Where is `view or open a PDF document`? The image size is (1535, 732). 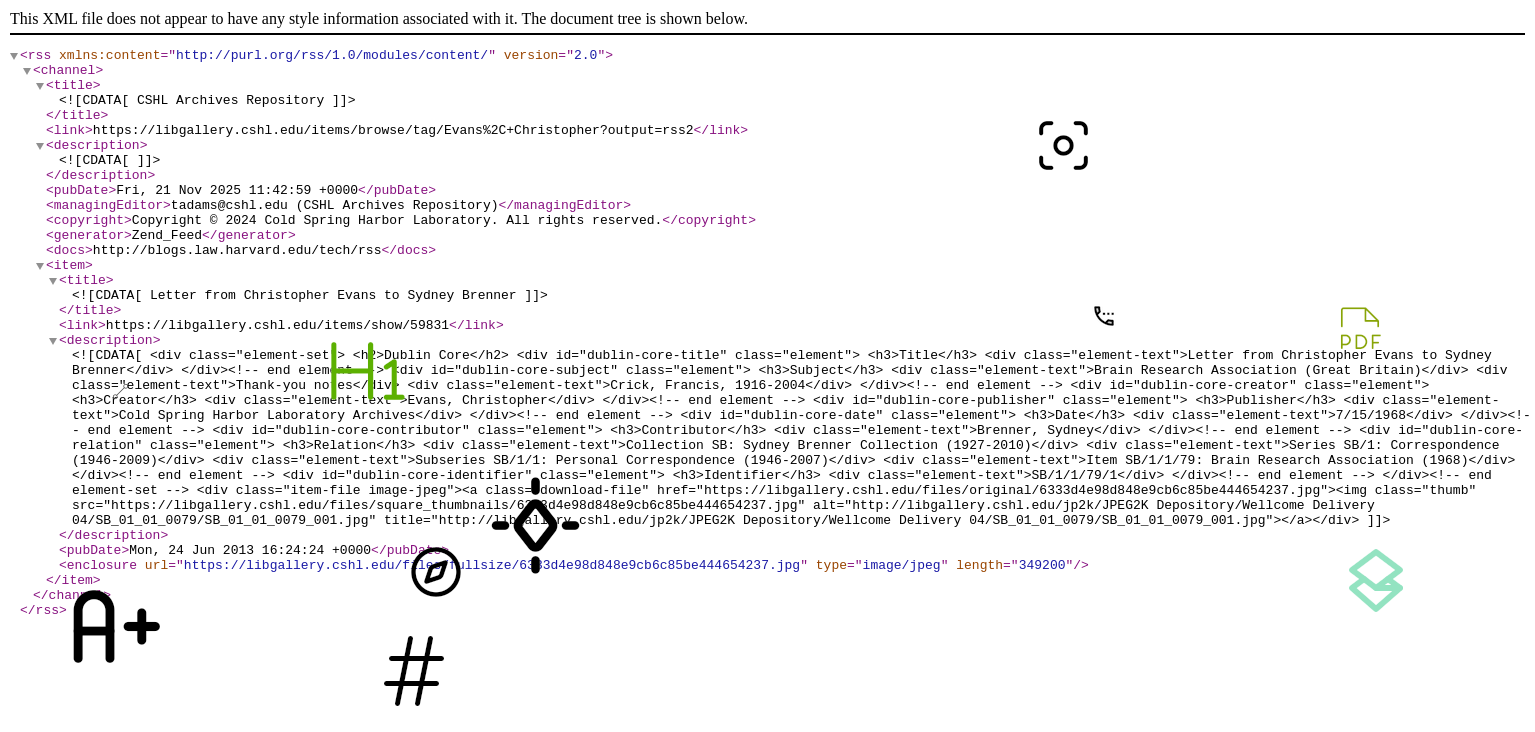
view or open a PDF document is located at coordinates (1360, 330).